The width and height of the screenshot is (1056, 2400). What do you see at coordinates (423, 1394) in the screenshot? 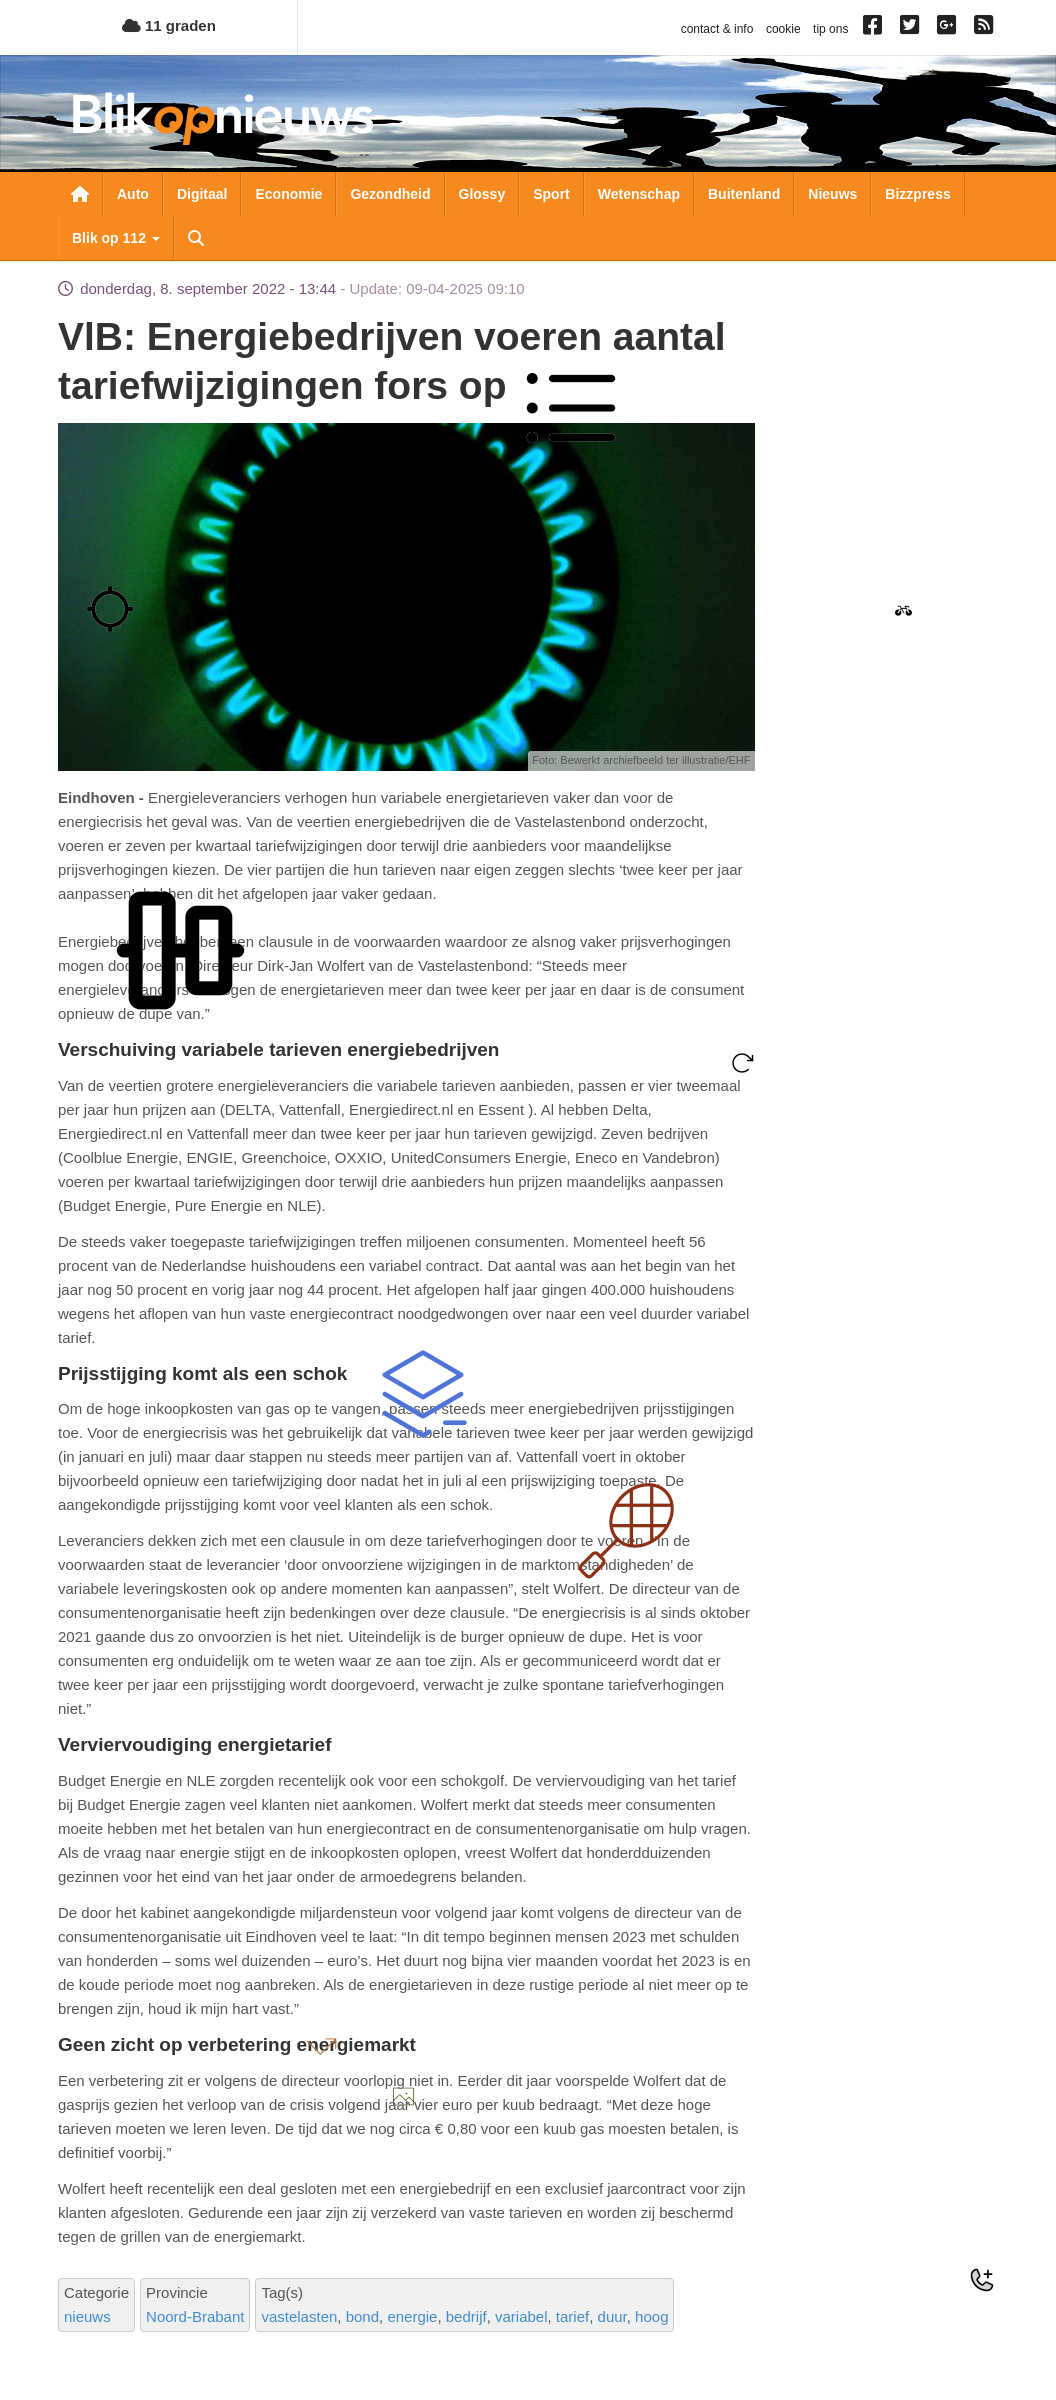
I see `remove a layer from the stack` at bounding box center [423, 1394].